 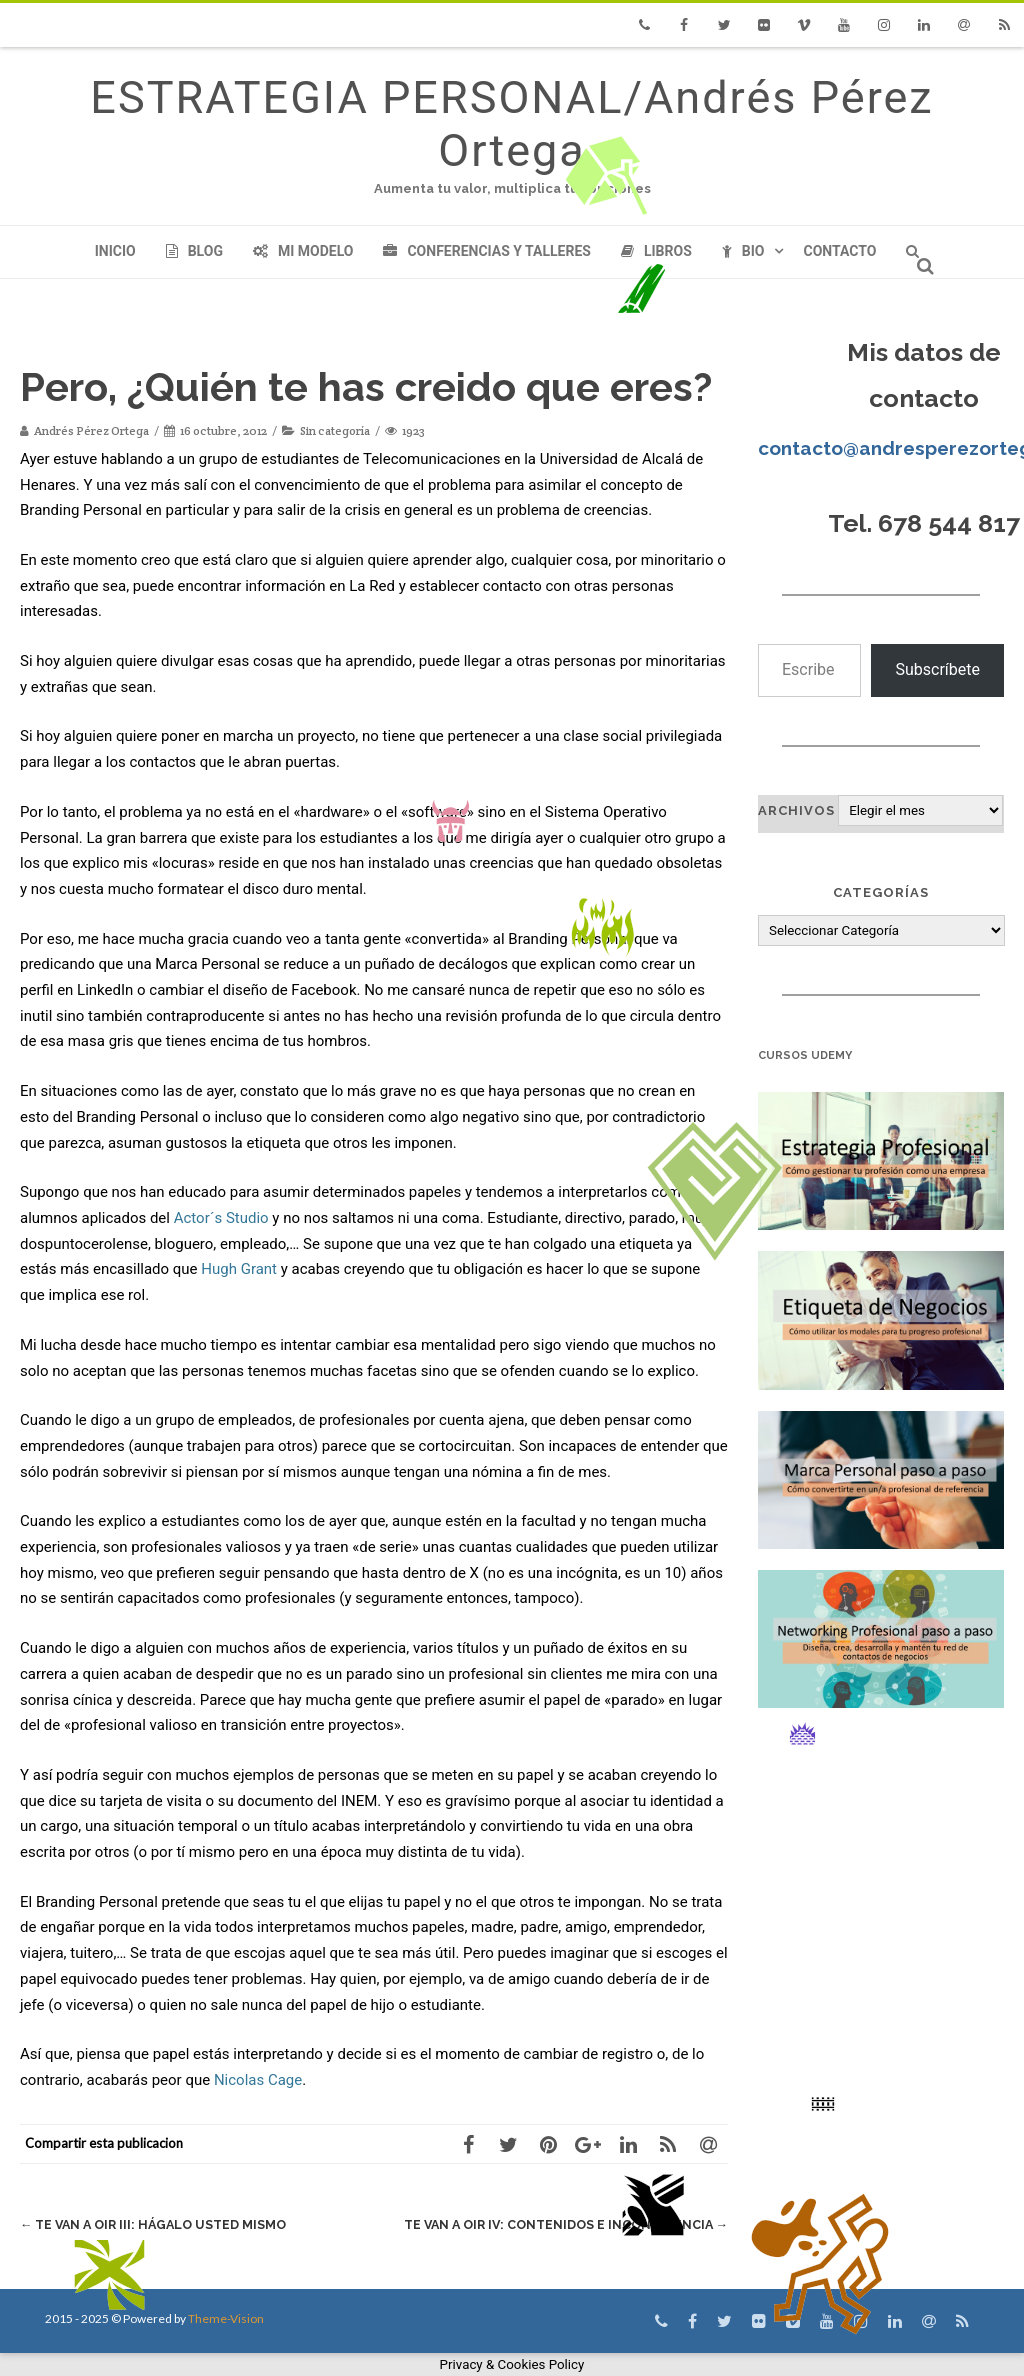 I want to click on set or place a trap in-game, so click(x=606, y=175).